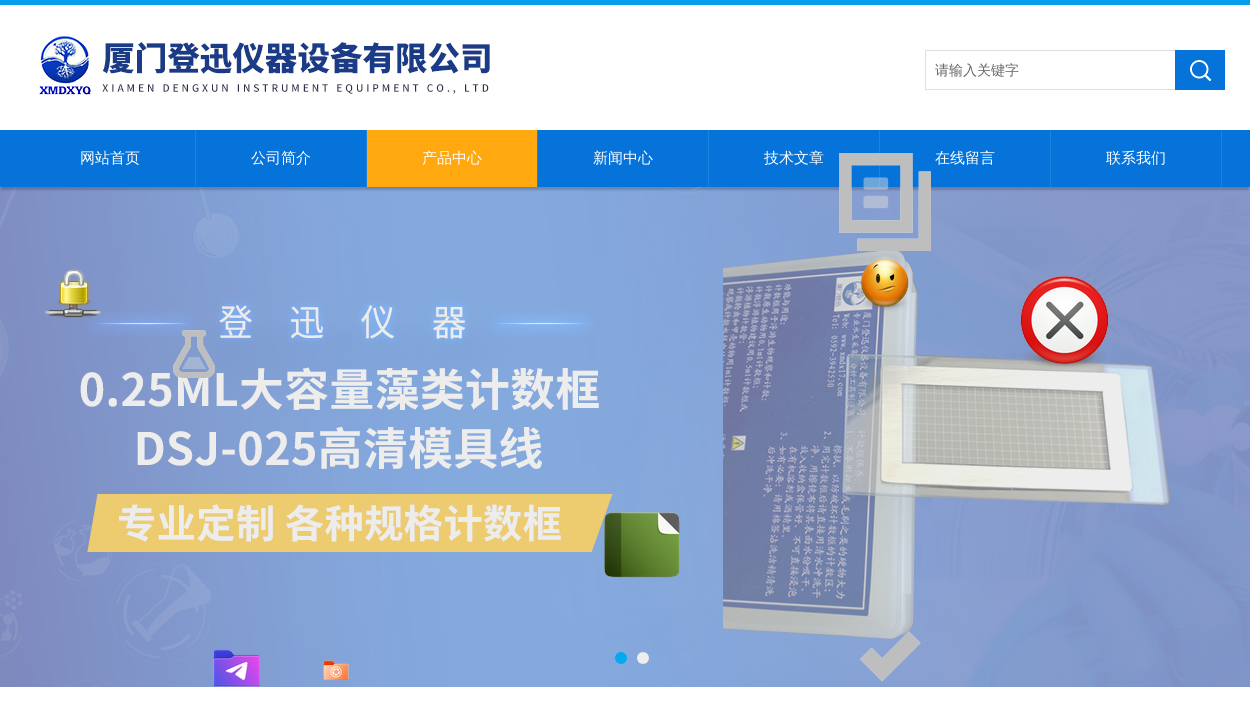 The width and height of the screenshot is (1250, 720). I want to click on switch to paged view mode, so click(882, 202).